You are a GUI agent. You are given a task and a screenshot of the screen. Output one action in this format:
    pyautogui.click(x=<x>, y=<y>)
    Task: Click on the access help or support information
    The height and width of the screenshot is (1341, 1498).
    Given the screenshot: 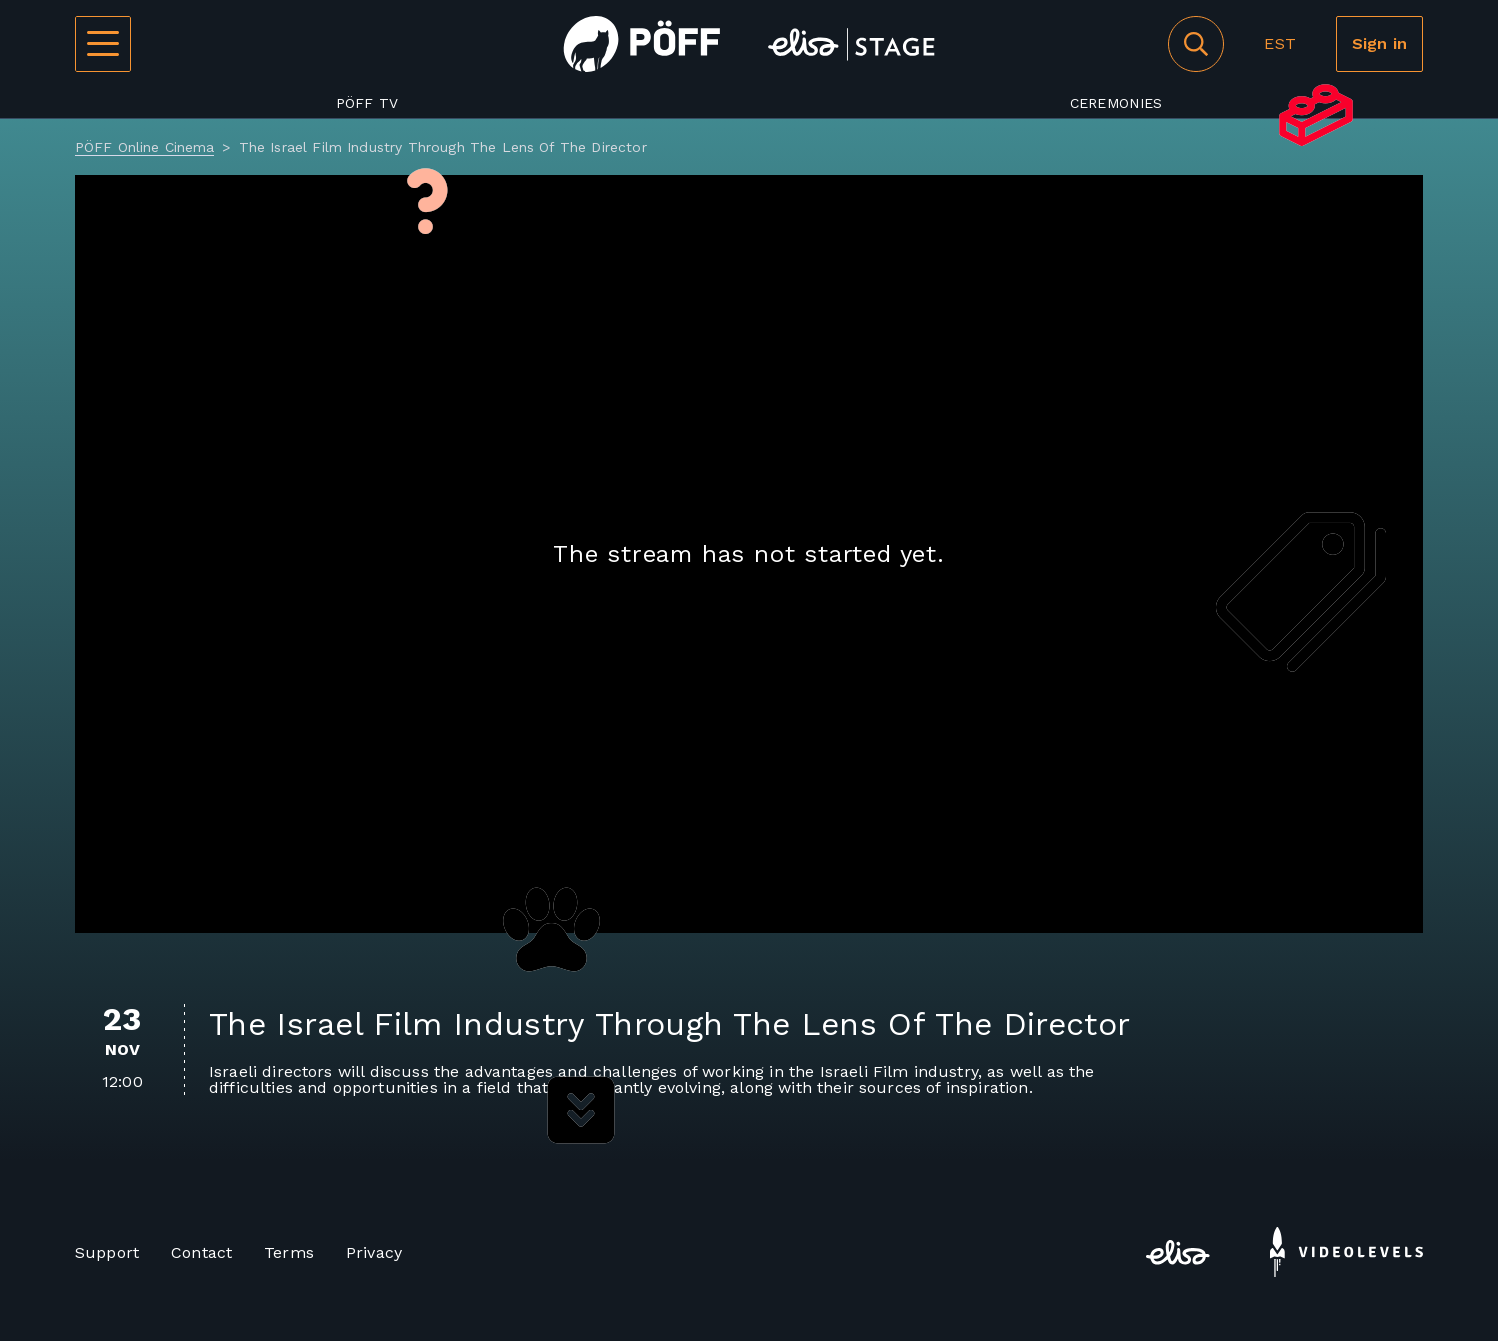 What is the action you would take?
    pyautogui.click(x=425, y=197)
    